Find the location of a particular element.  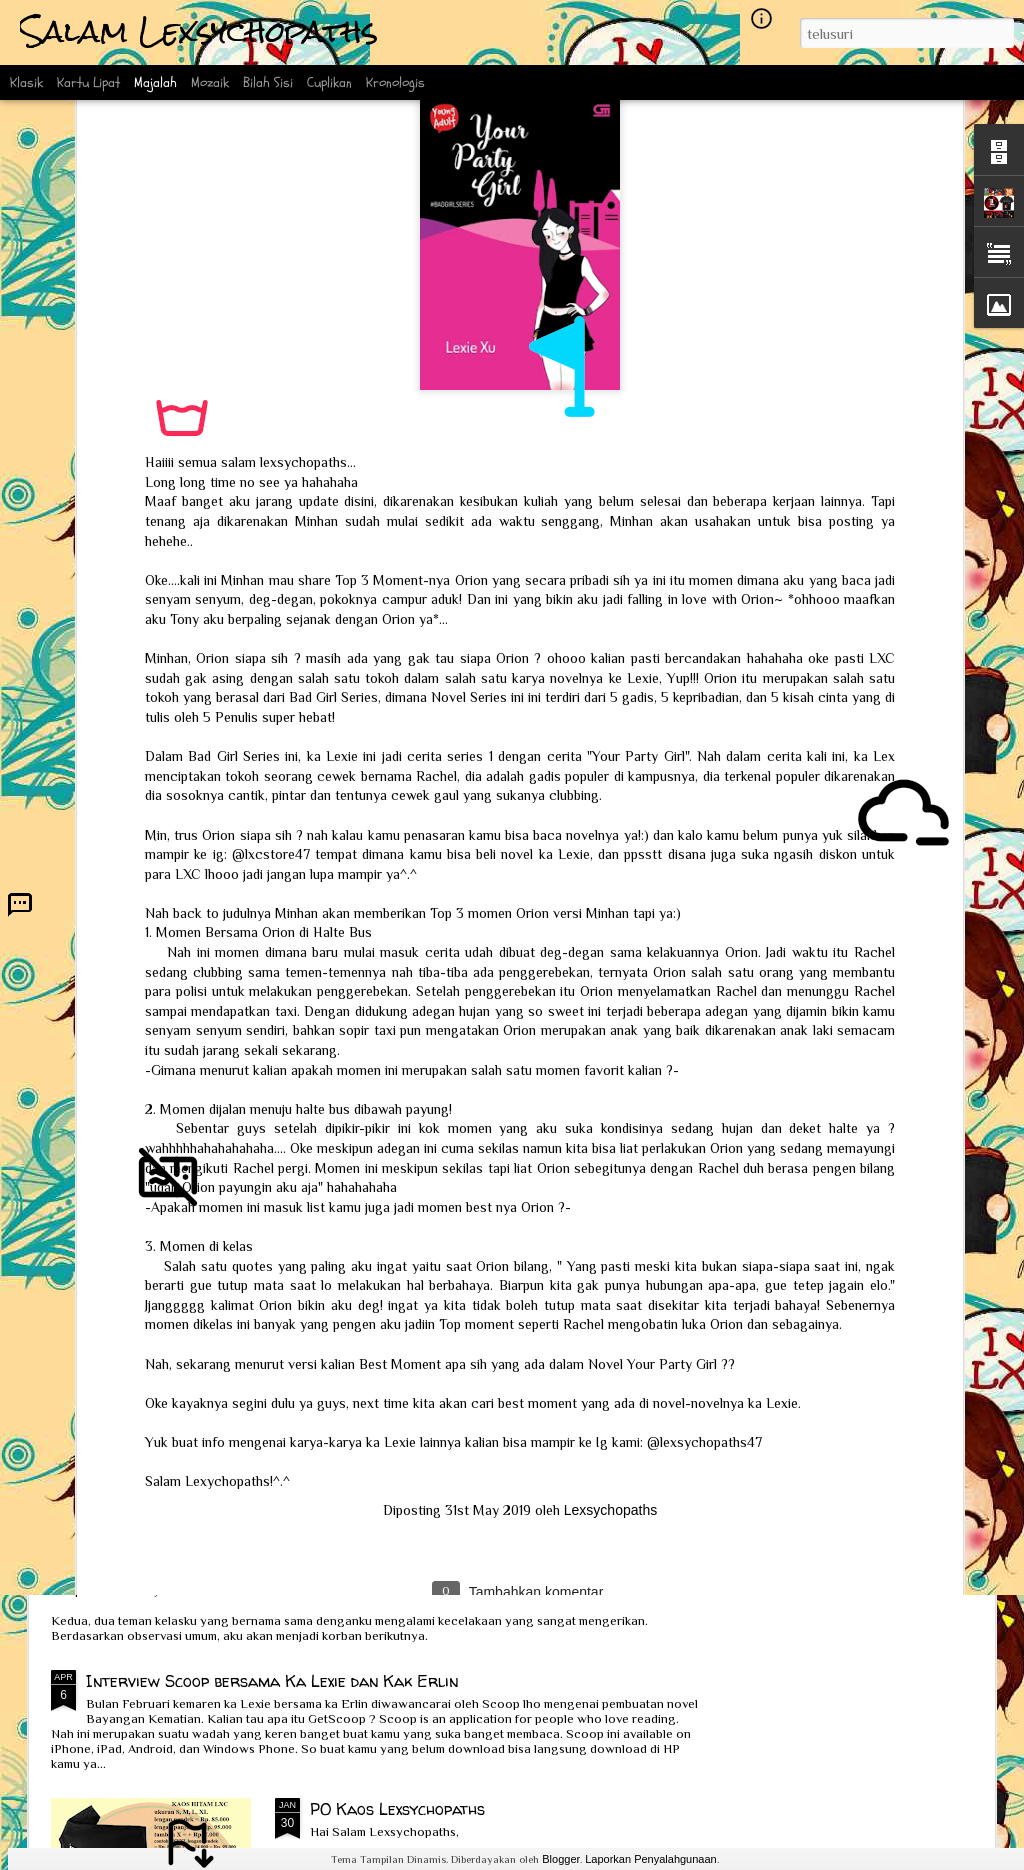

wash or laundry care instructions is located at coordinates (182, 418).